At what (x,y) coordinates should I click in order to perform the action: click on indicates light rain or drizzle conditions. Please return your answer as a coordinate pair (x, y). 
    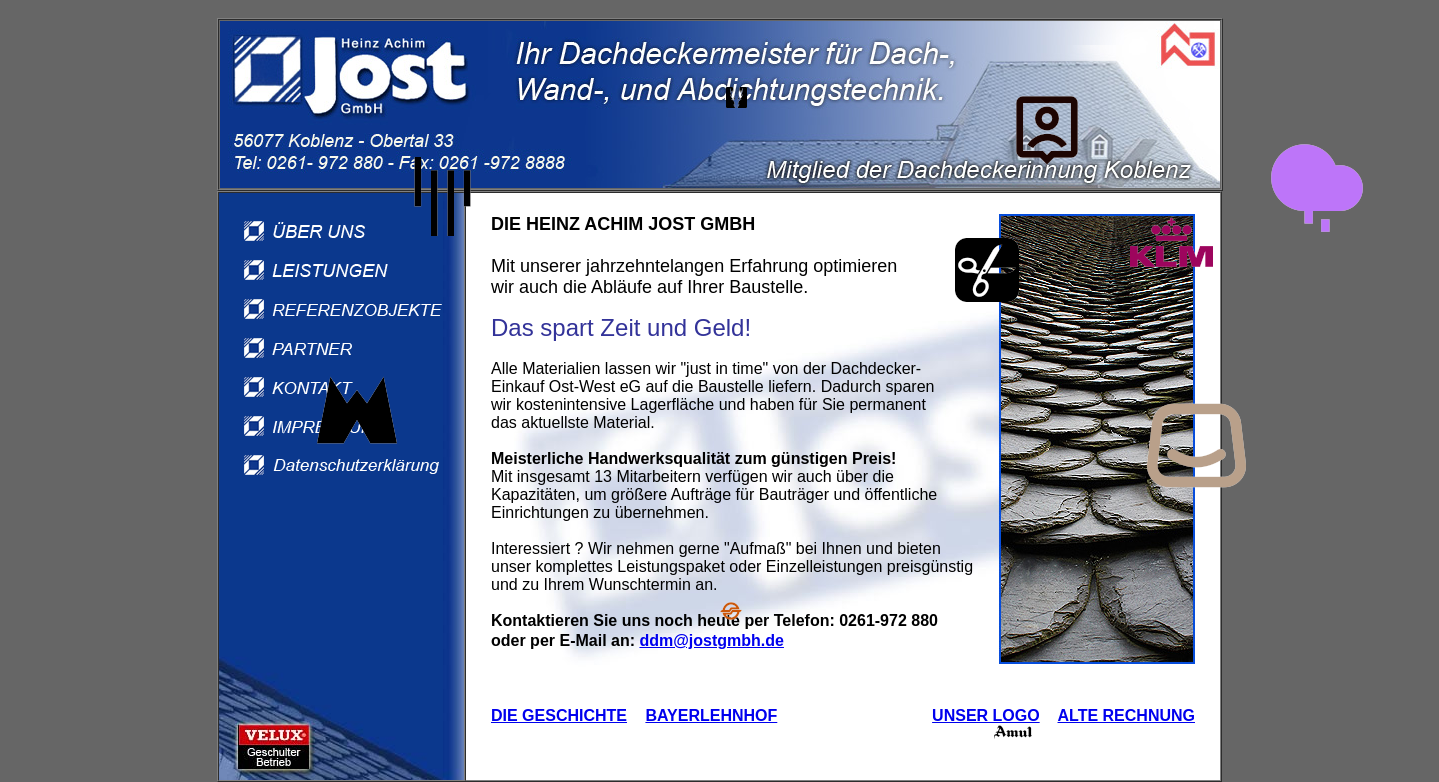
    Looking at the image, I should click on (1317, 186).